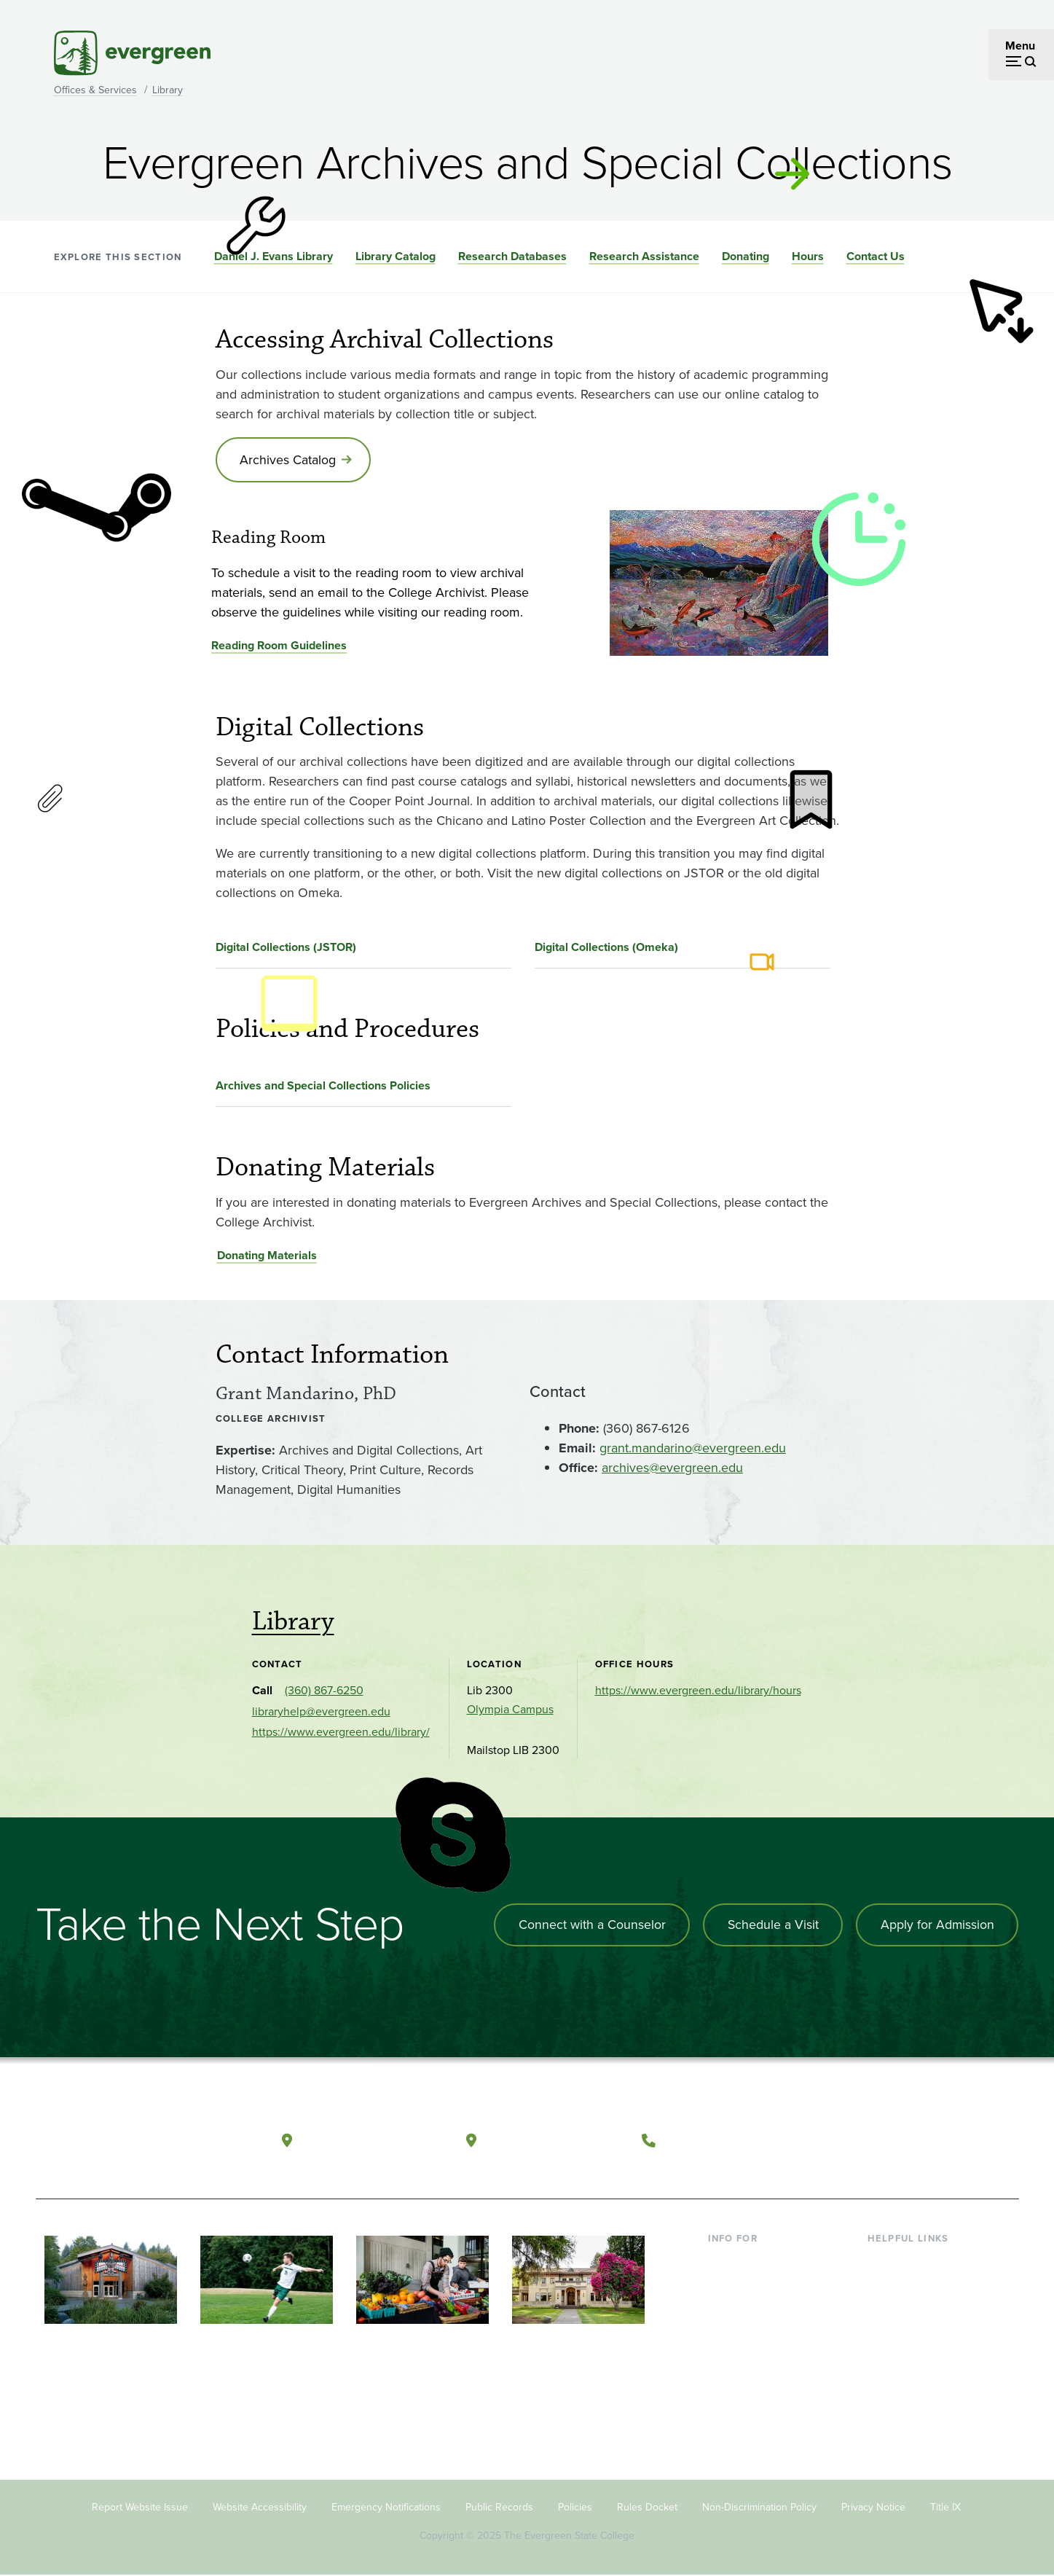  I want to click on navigate to the next page or step, so click(792, 173).